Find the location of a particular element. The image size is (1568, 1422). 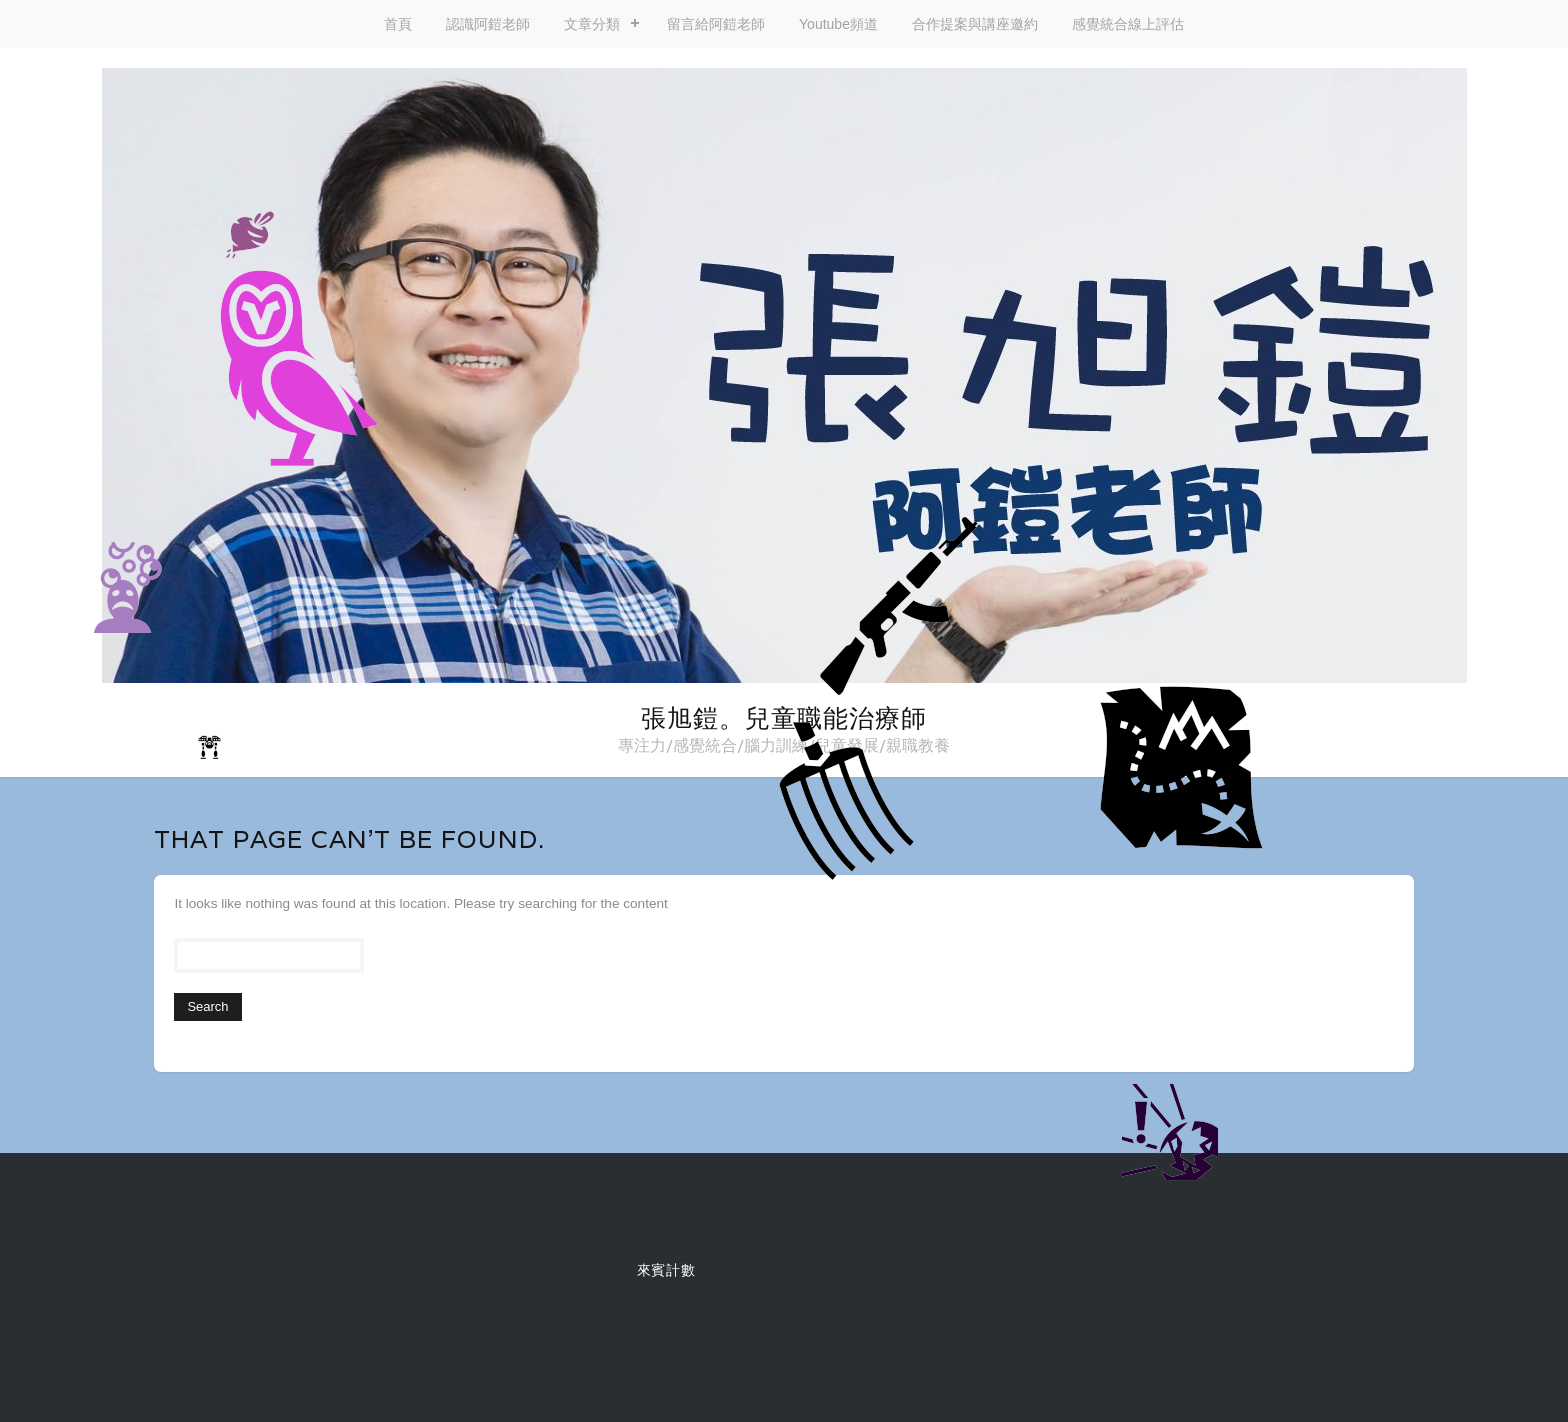

indicates player is drowning or taking water damage is located at coordinates (123, 588).